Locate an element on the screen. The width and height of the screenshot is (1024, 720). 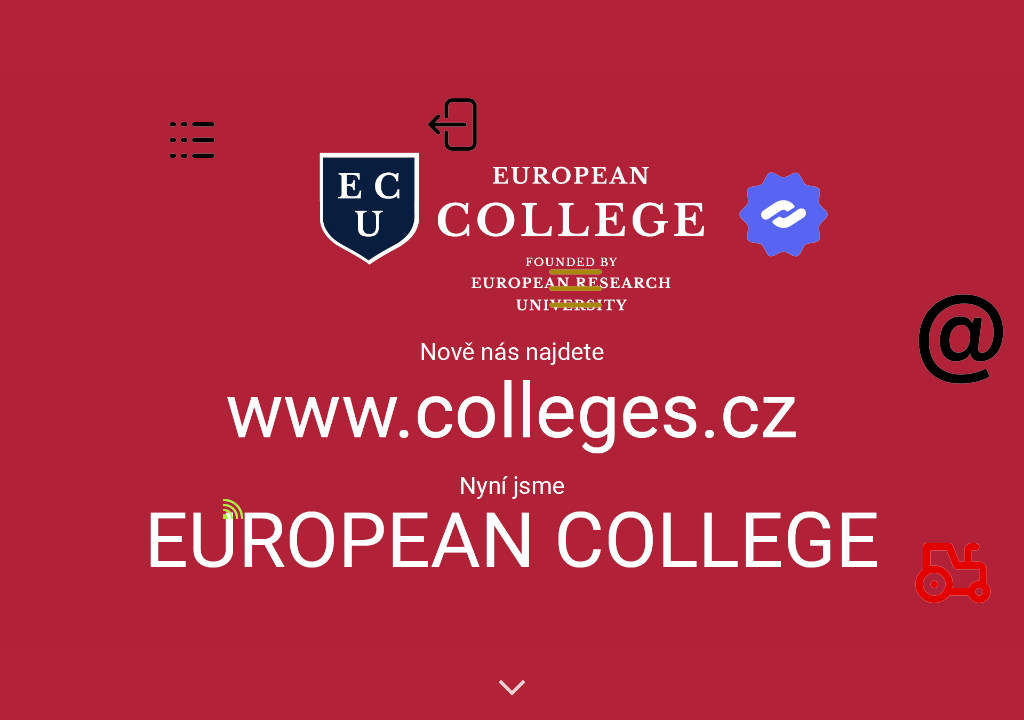
log out of your account is located at coordinates (456, 124).